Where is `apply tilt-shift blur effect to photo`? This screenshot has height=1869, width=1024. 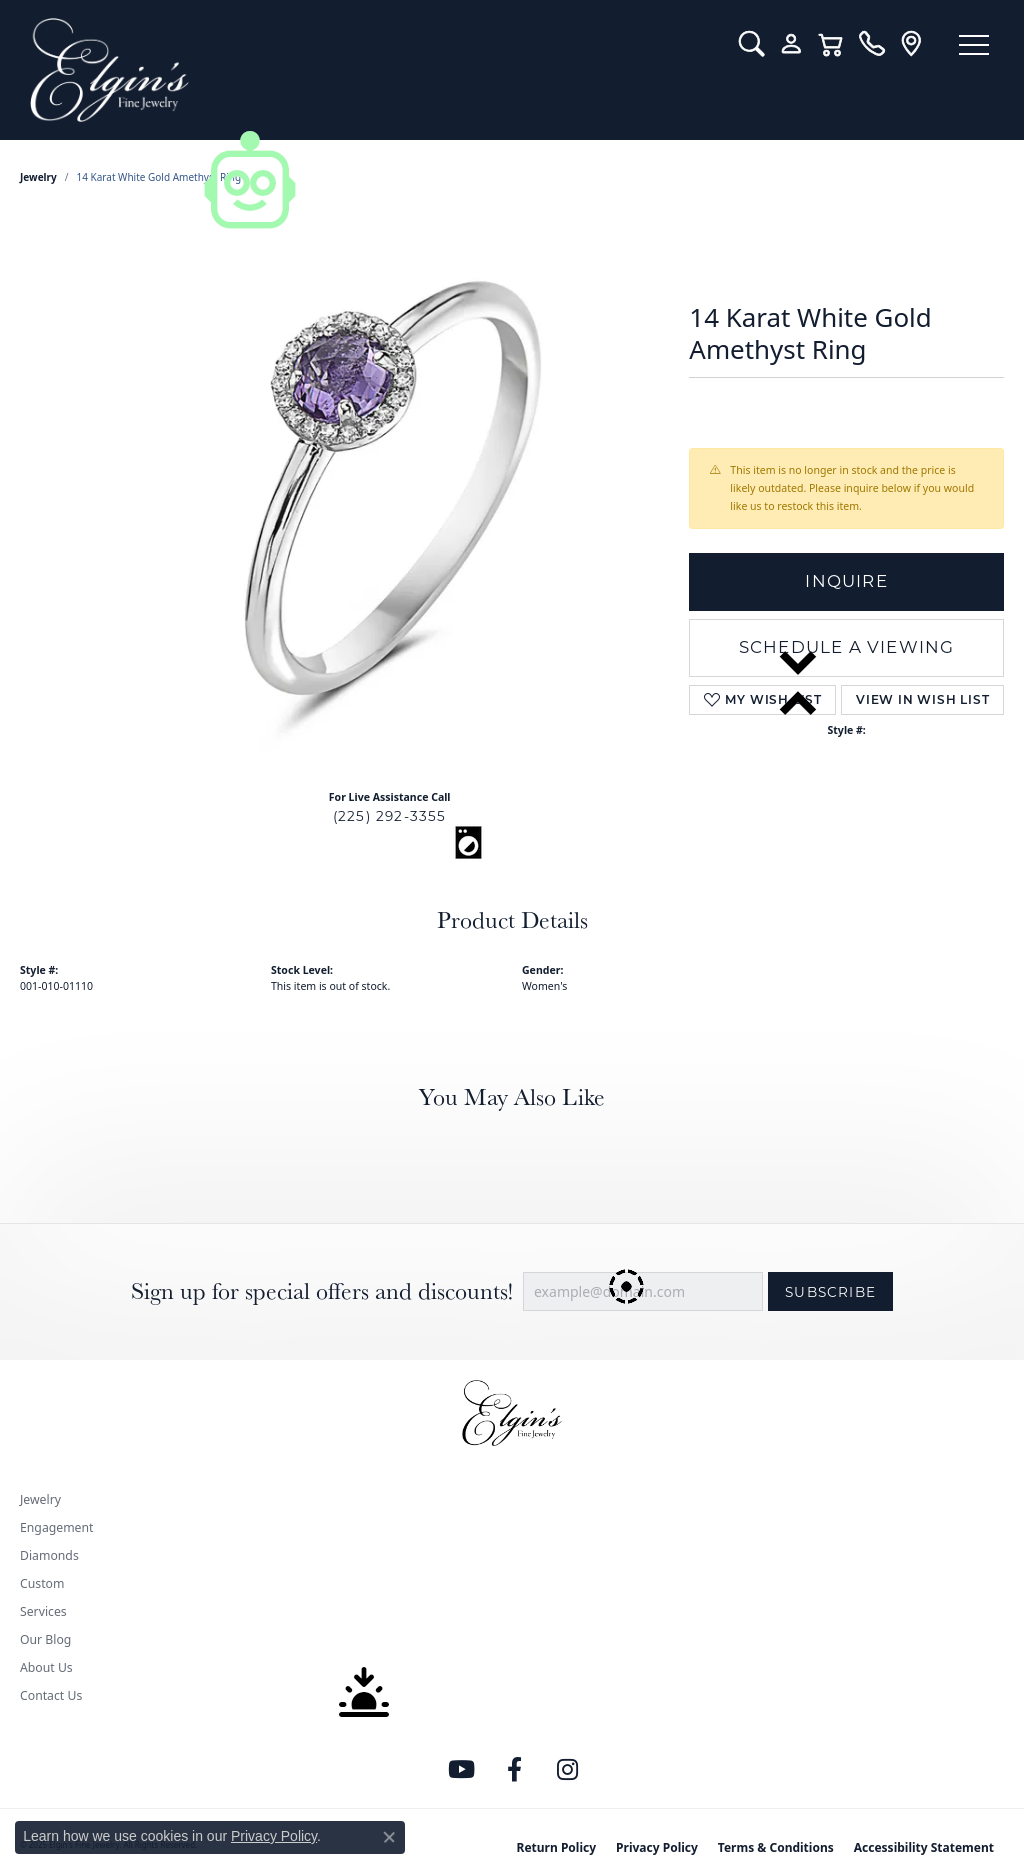
apply tilt-shift blur effect to photo is located at coordinates (626, 1286).